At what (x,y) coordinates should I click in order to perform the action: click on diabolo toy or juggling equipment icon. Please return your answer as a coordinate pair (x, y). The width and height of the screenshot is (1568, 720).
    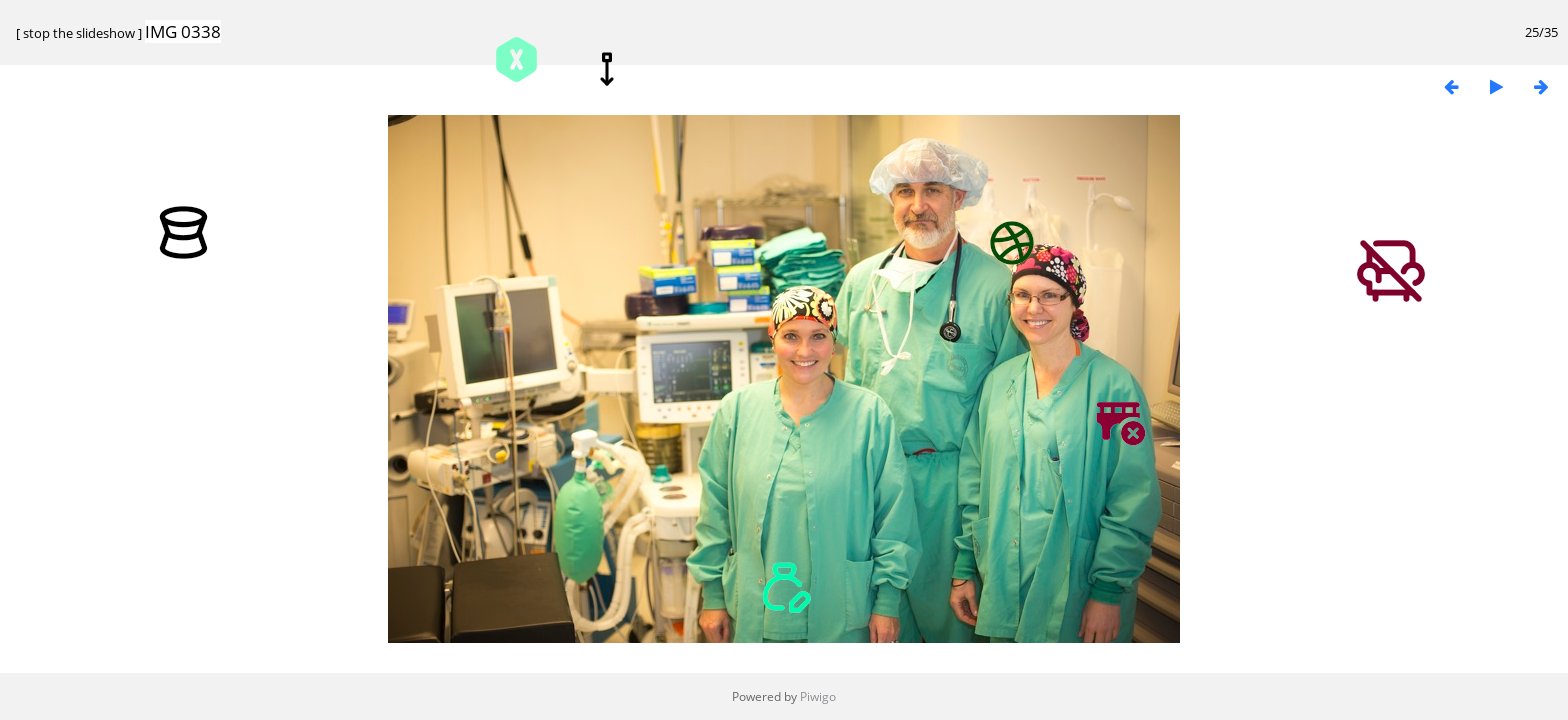
    Looking at the image, I should click on (183, 232).